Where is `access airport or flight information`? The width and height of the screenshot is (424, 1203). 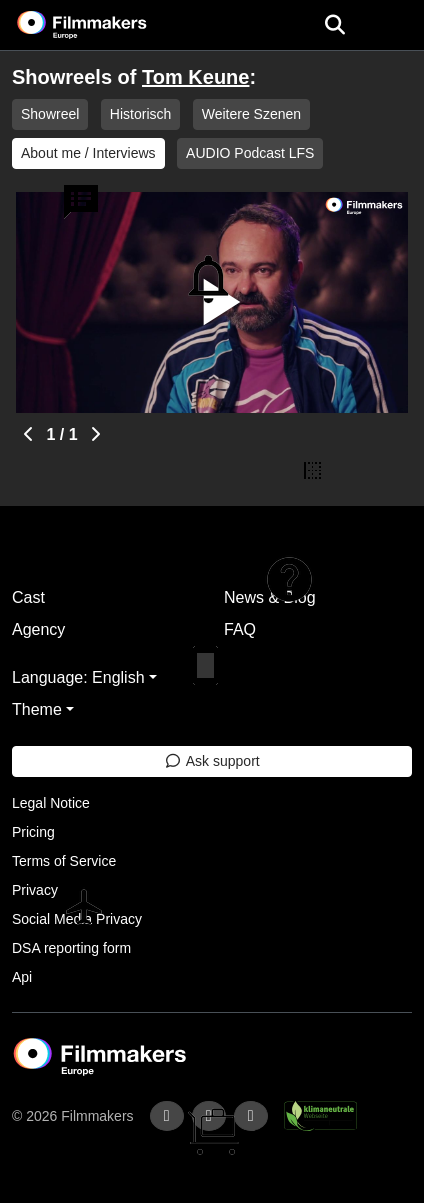 access airport or flight information is located at coordinates (84, 907).